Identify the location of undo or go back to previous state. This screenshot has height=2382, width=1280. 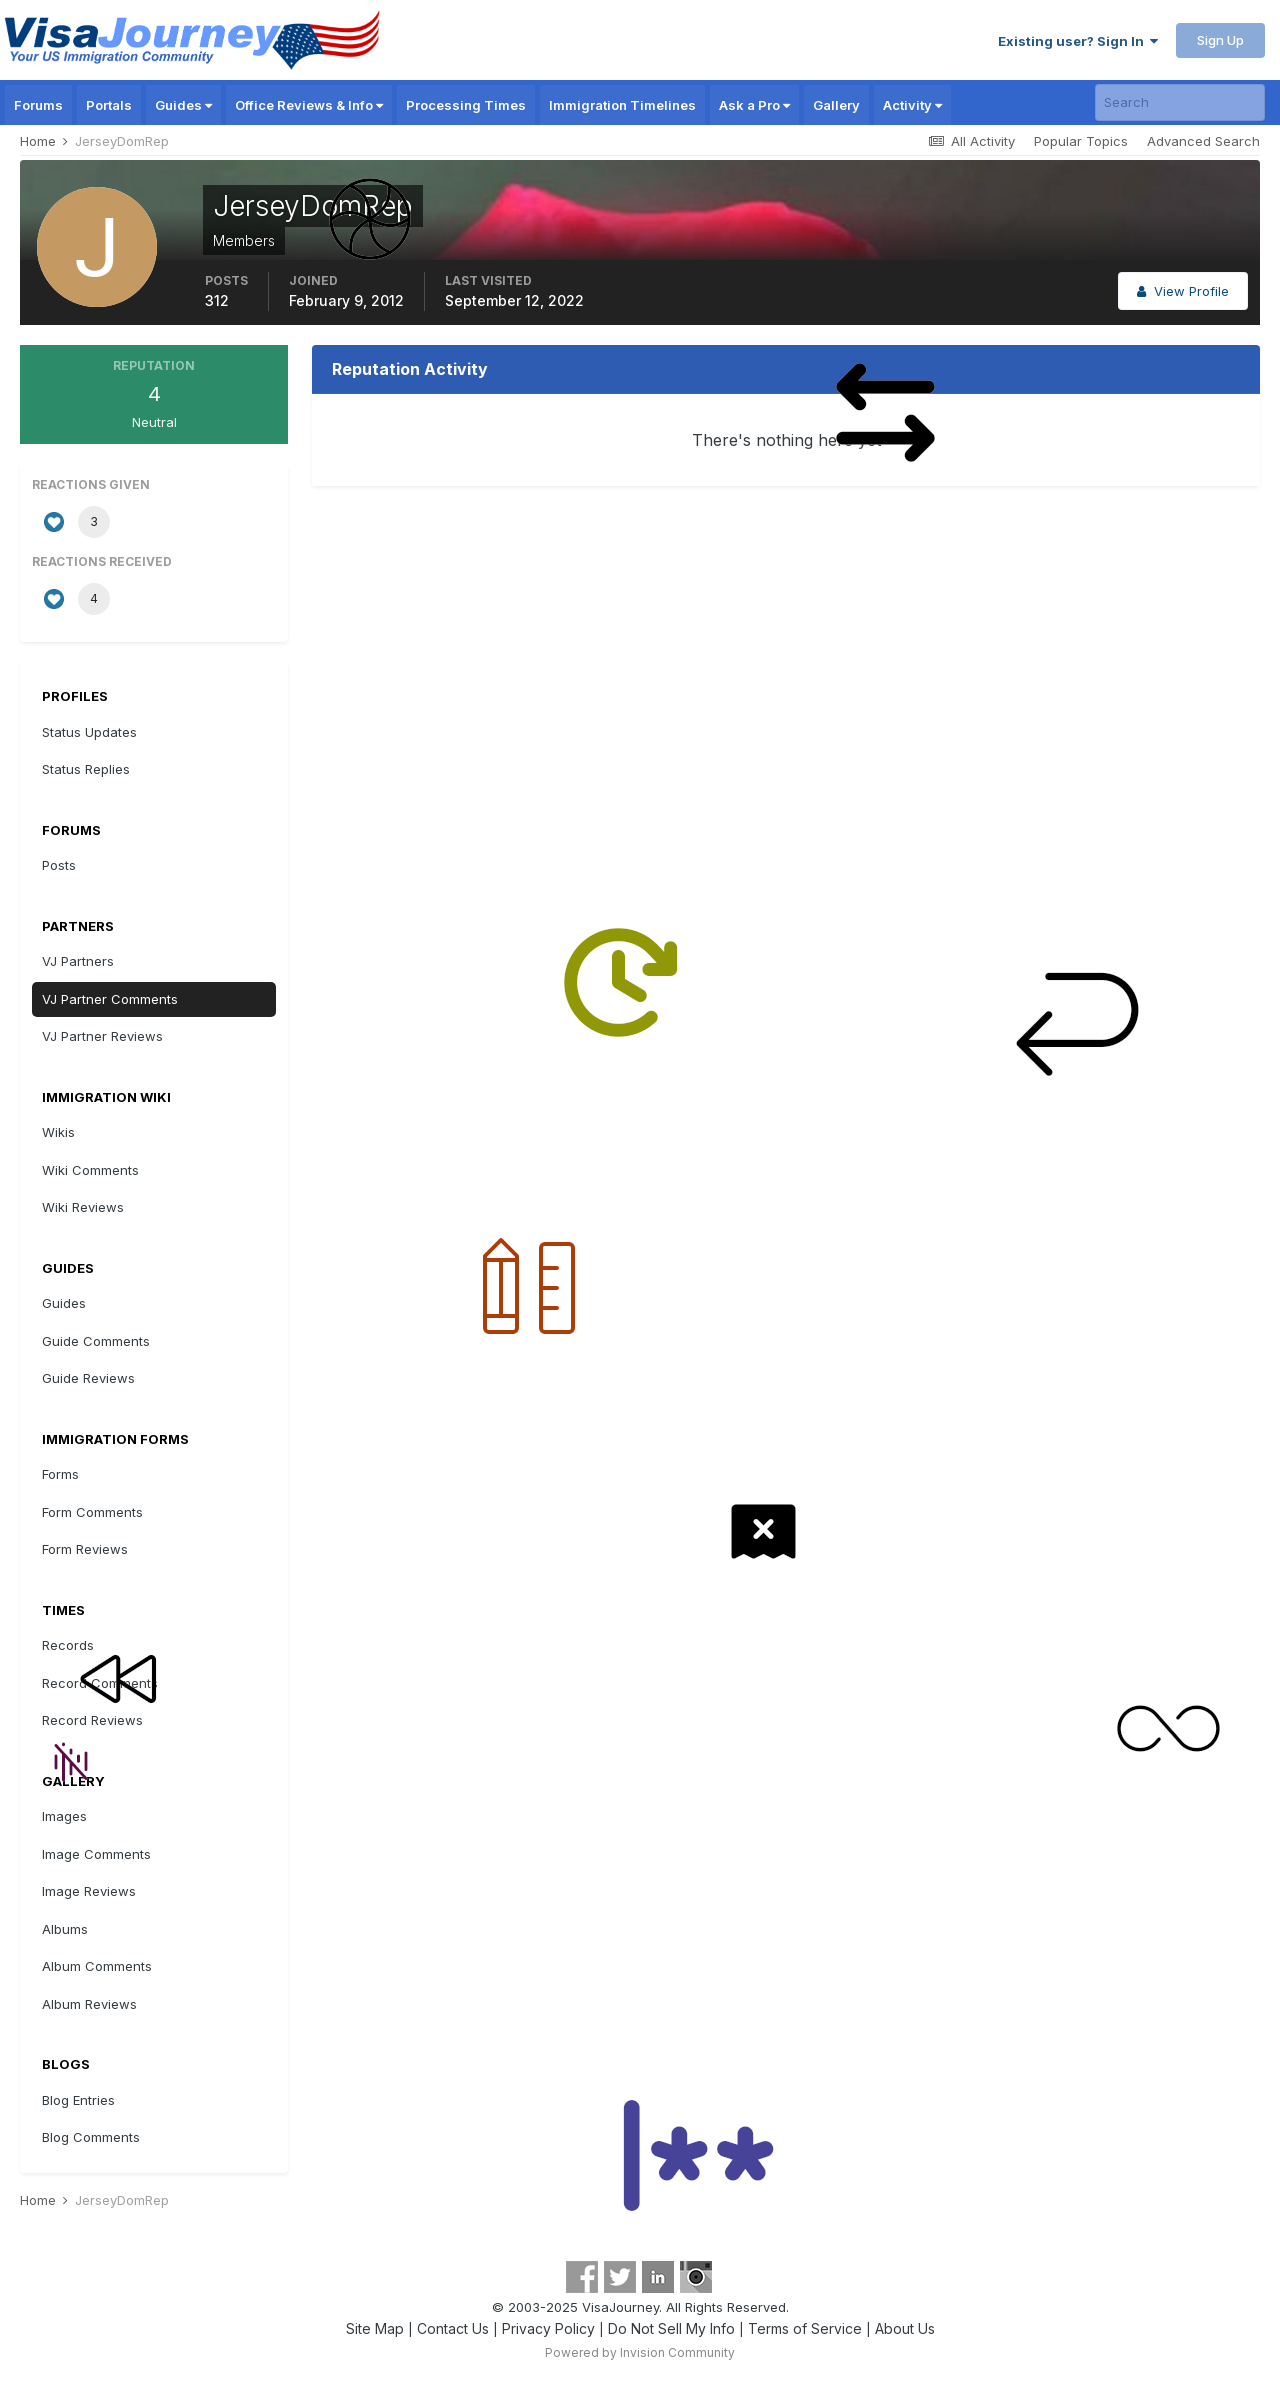
(1077, 1019).